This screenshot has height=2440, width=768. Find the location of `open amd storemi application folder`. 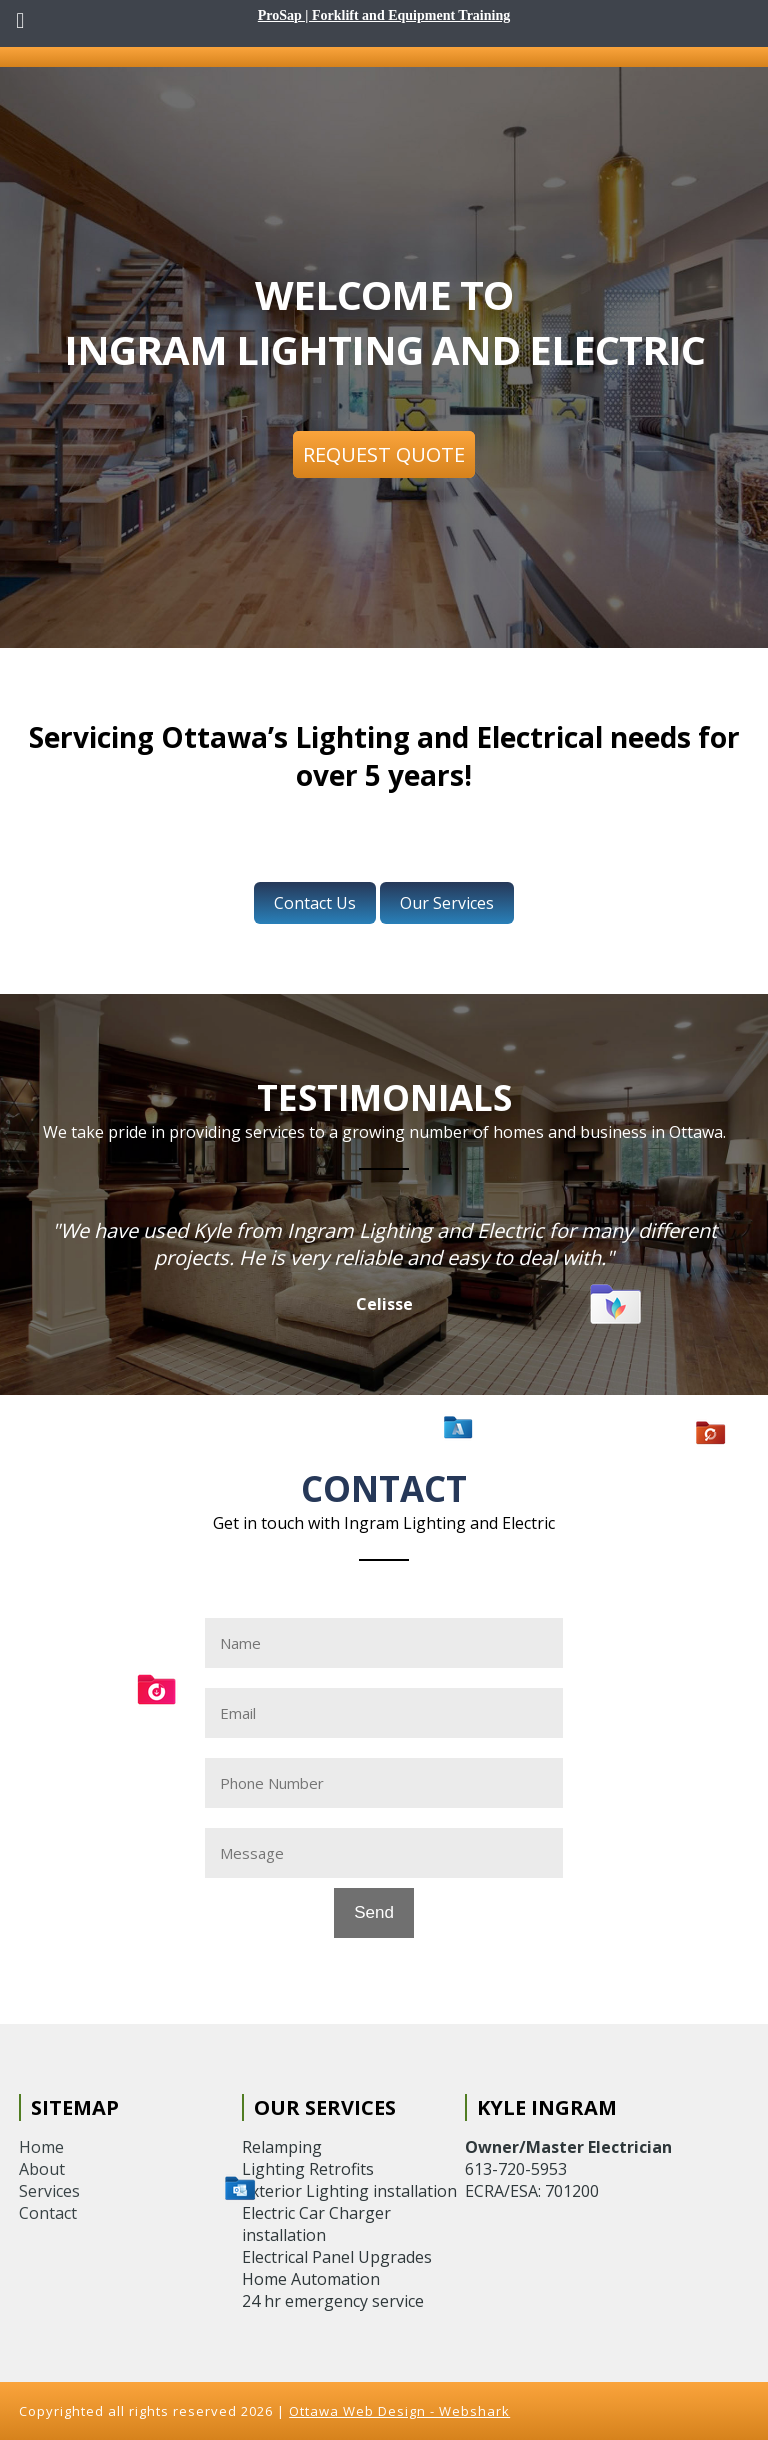

open amd storemi application folder is located at coordinates (710, 1433).